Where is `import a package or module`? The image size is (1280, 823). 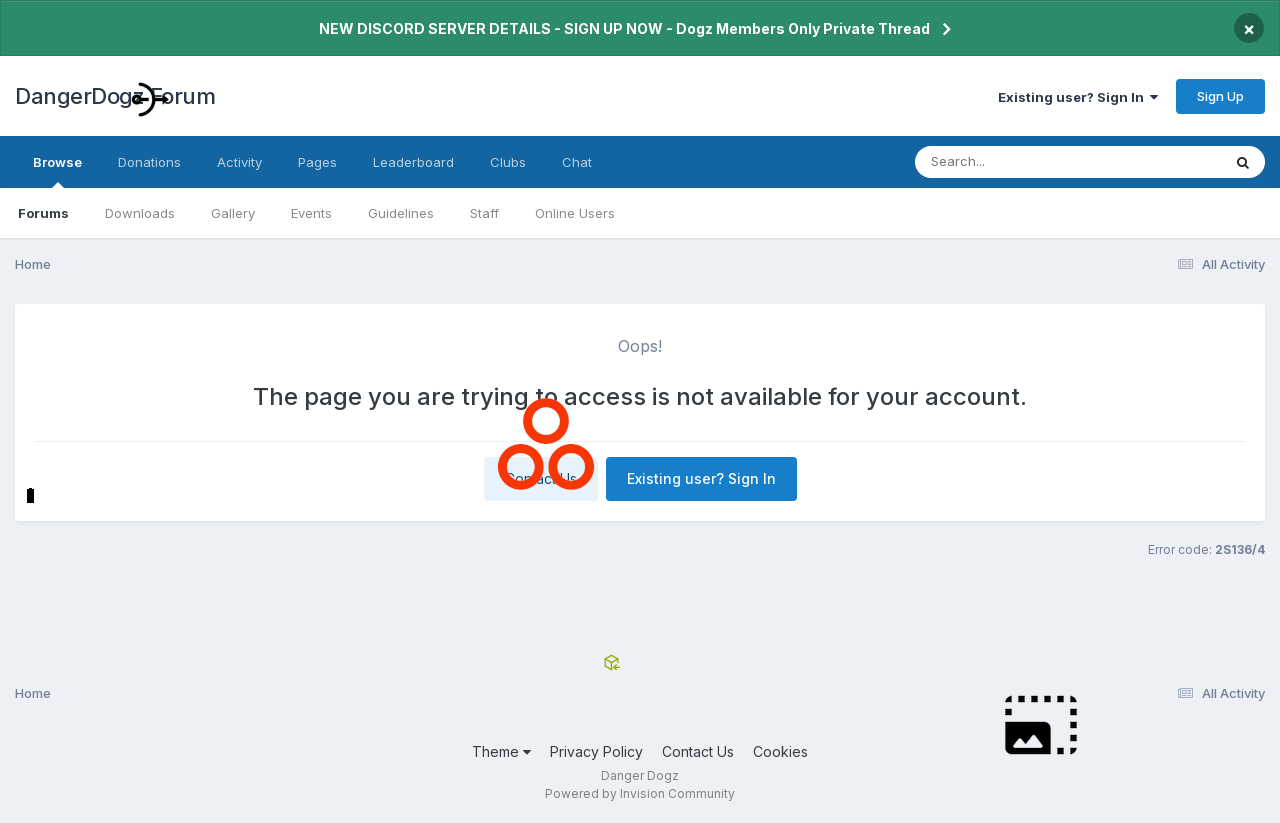 import a package or module is located at coordinates (611, 662).